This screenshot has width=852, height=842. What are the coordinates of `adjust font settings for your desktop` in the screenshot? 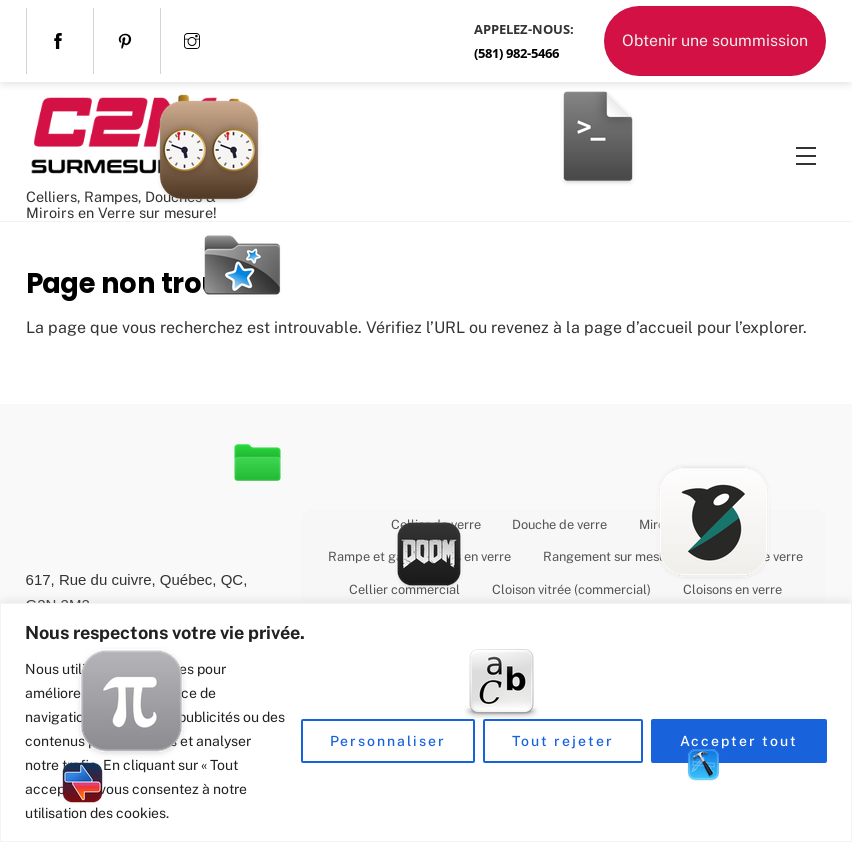 It's located at (501, 680).